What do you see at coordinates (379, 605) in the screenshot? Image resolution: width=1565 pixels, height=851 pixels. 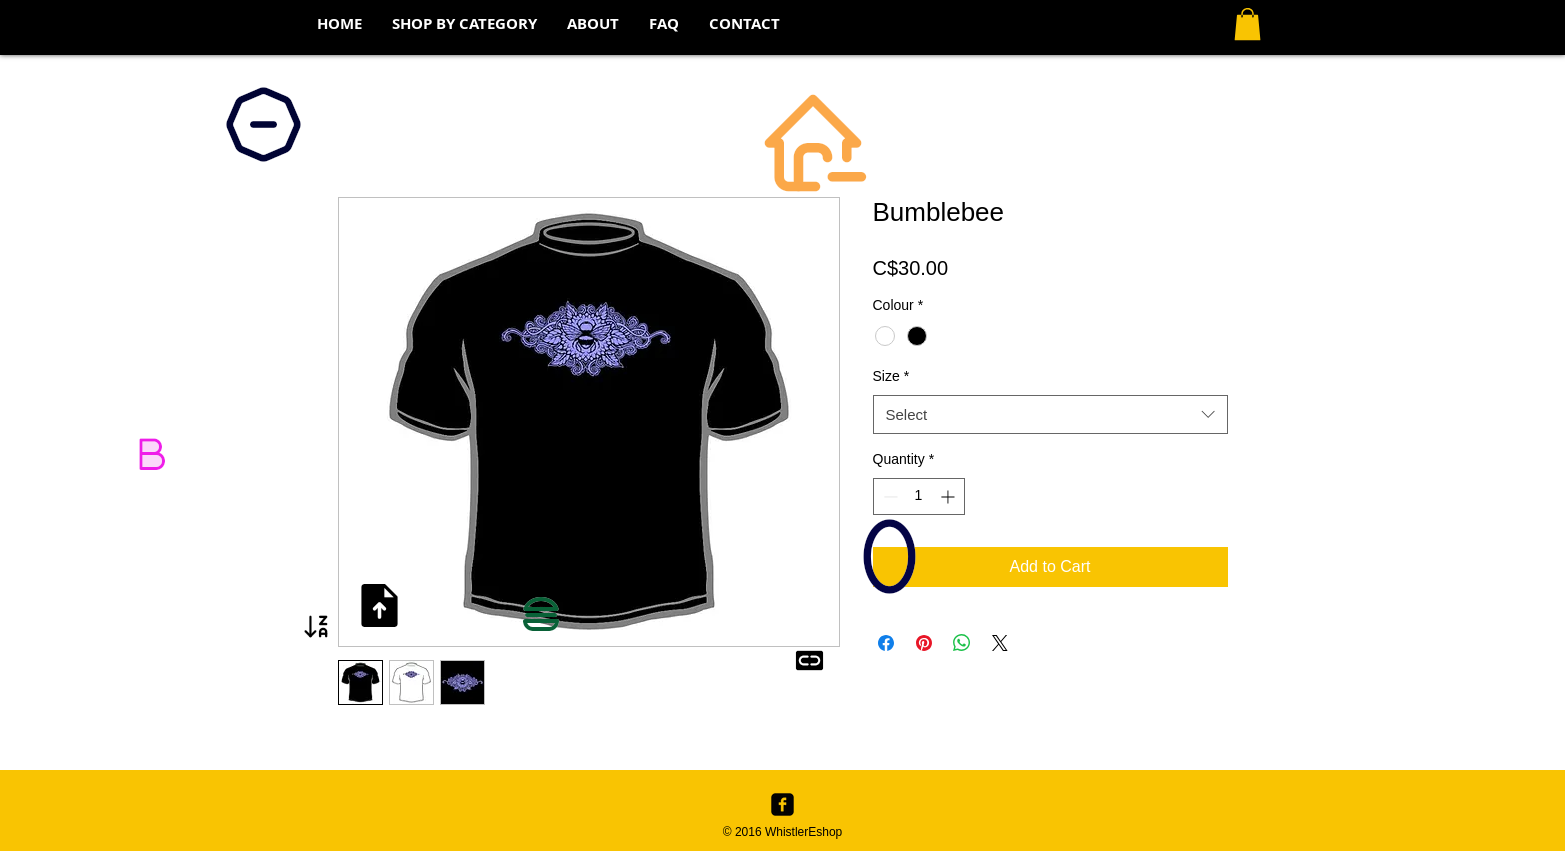 I see `upload a file` at bounding box center [379, 605].